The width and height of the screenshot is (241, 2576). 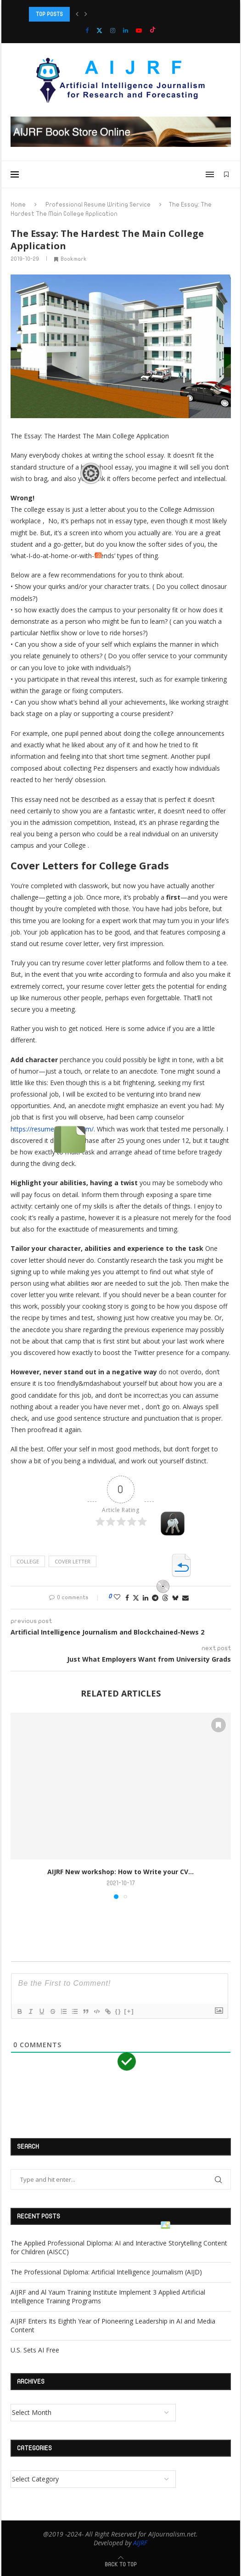 I want to click on revert document to previous version, so click(x=181, y=1565).